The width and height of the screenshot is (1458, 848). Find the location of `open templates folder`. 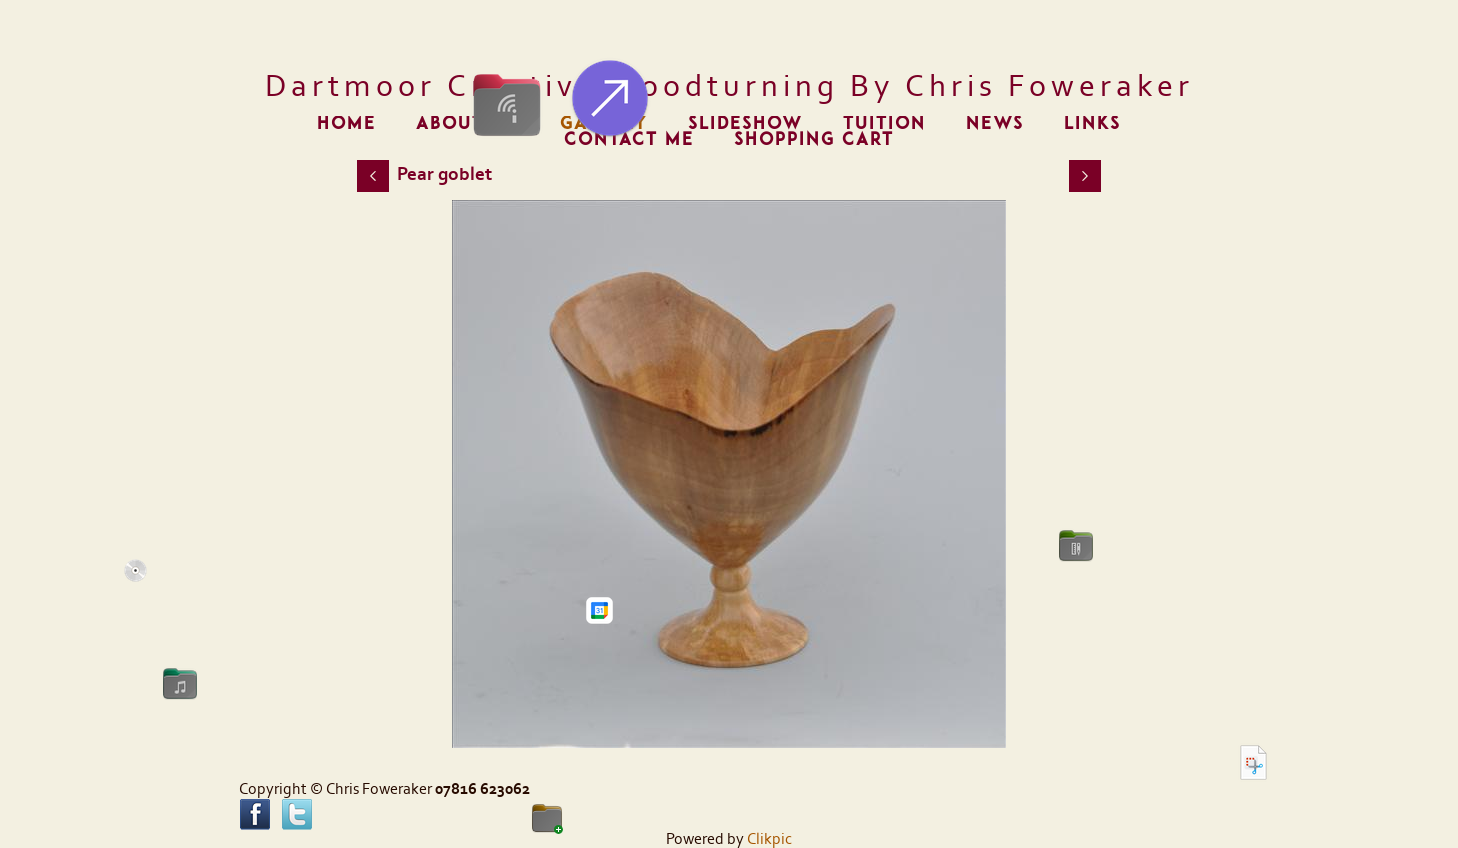

open templates folder is located at coordinates (1076, 545).